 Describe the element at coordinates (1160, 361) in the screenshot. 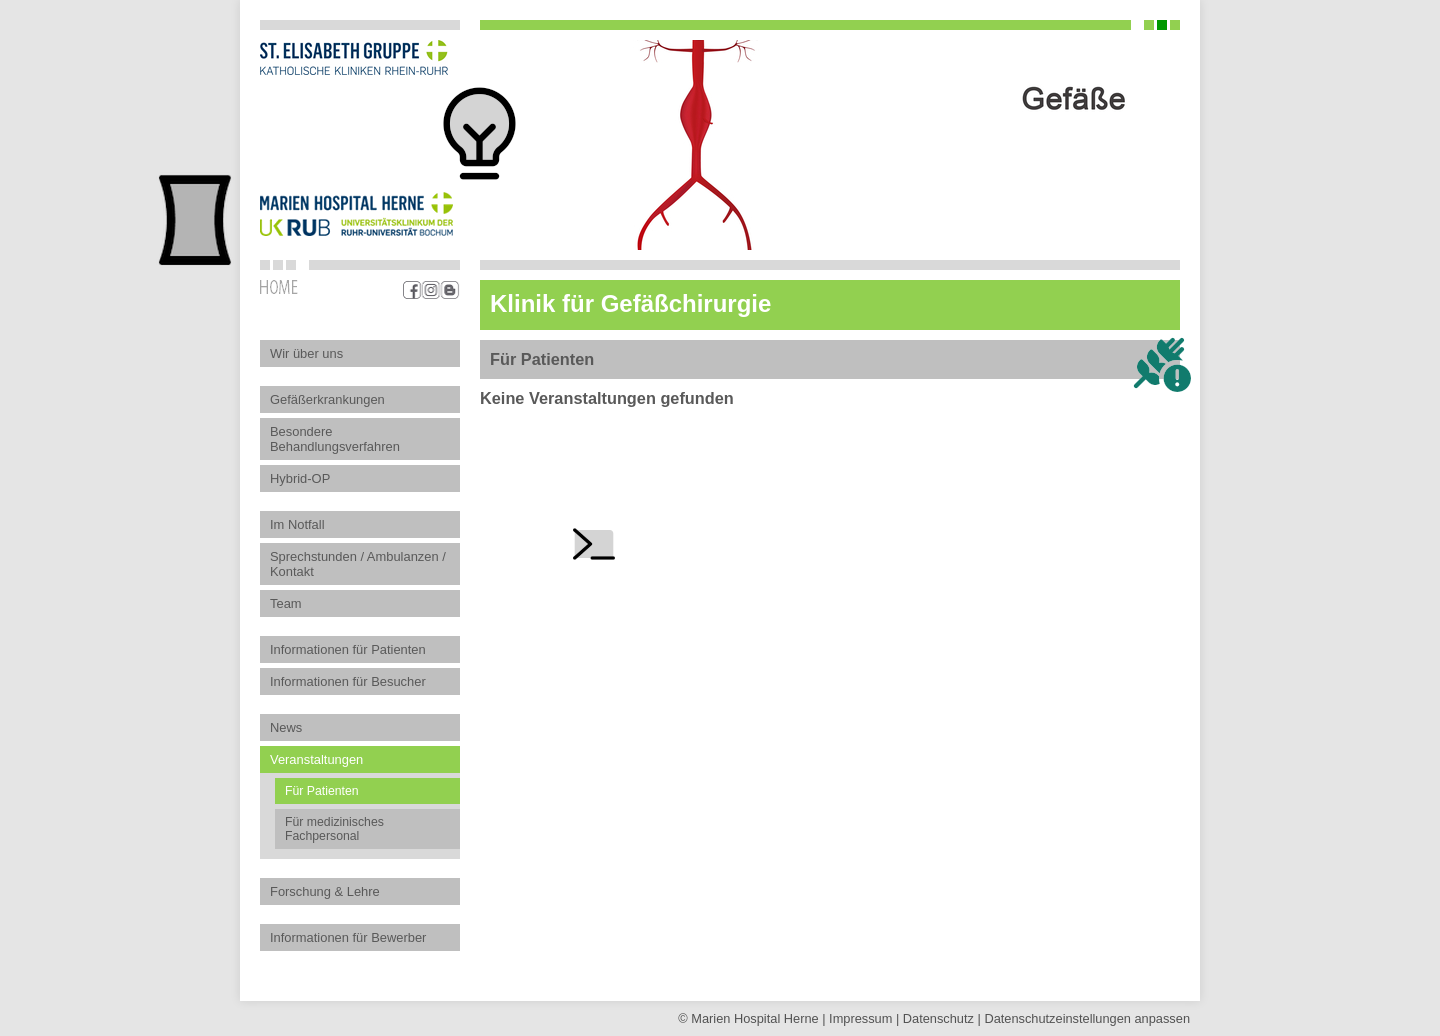

I see `indicates a crop or grain alert` at that location.